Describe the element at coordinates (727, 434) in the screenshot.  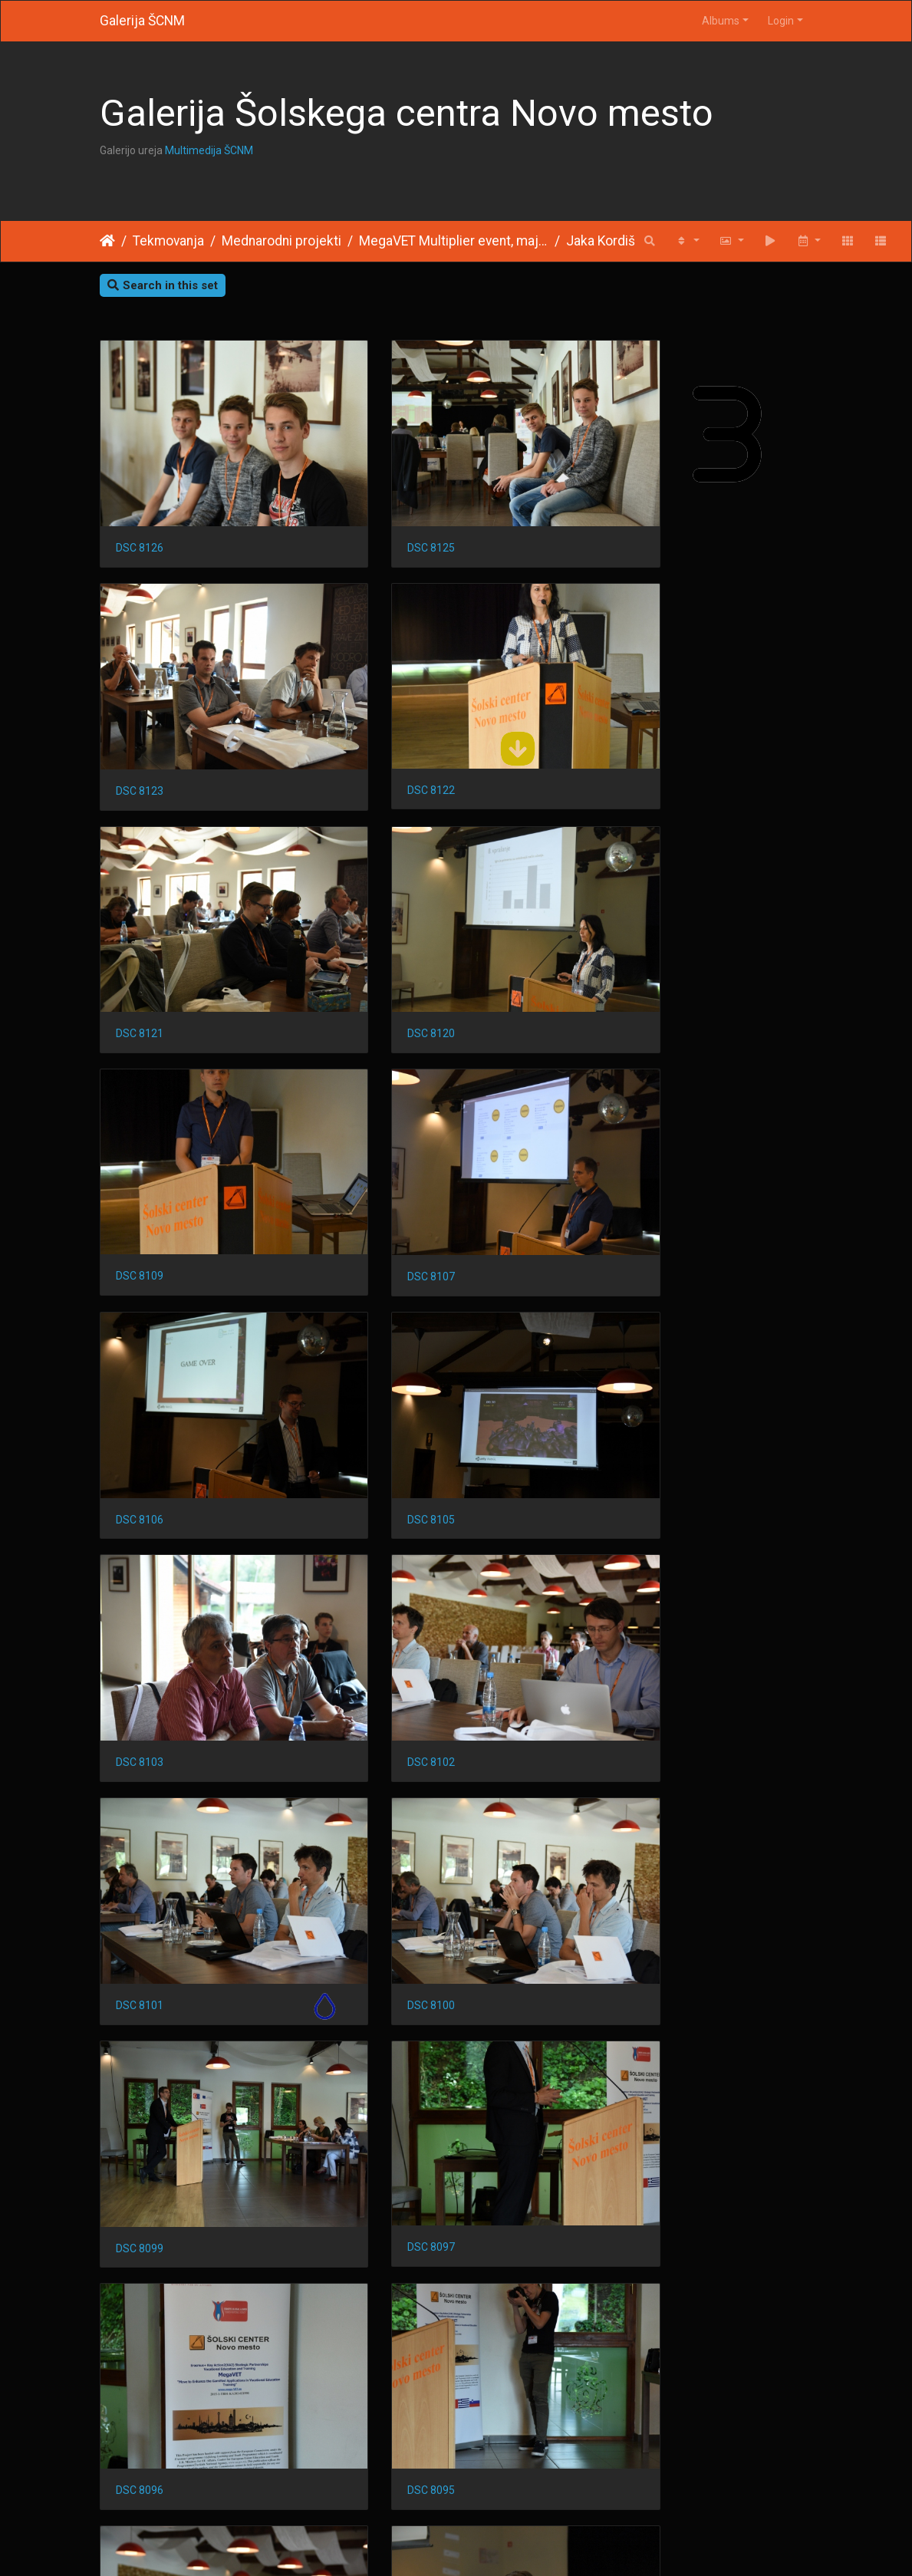
I see `indicates the number 3 in a list or count` at that location.